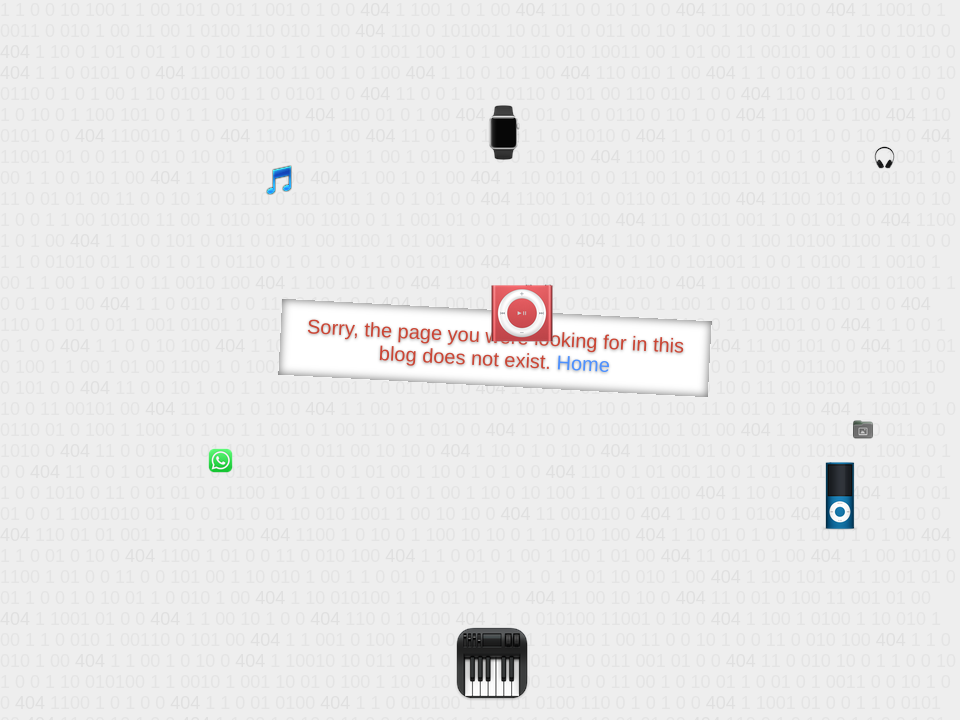  I want to click on open your pictures folder, so click(863, 429).